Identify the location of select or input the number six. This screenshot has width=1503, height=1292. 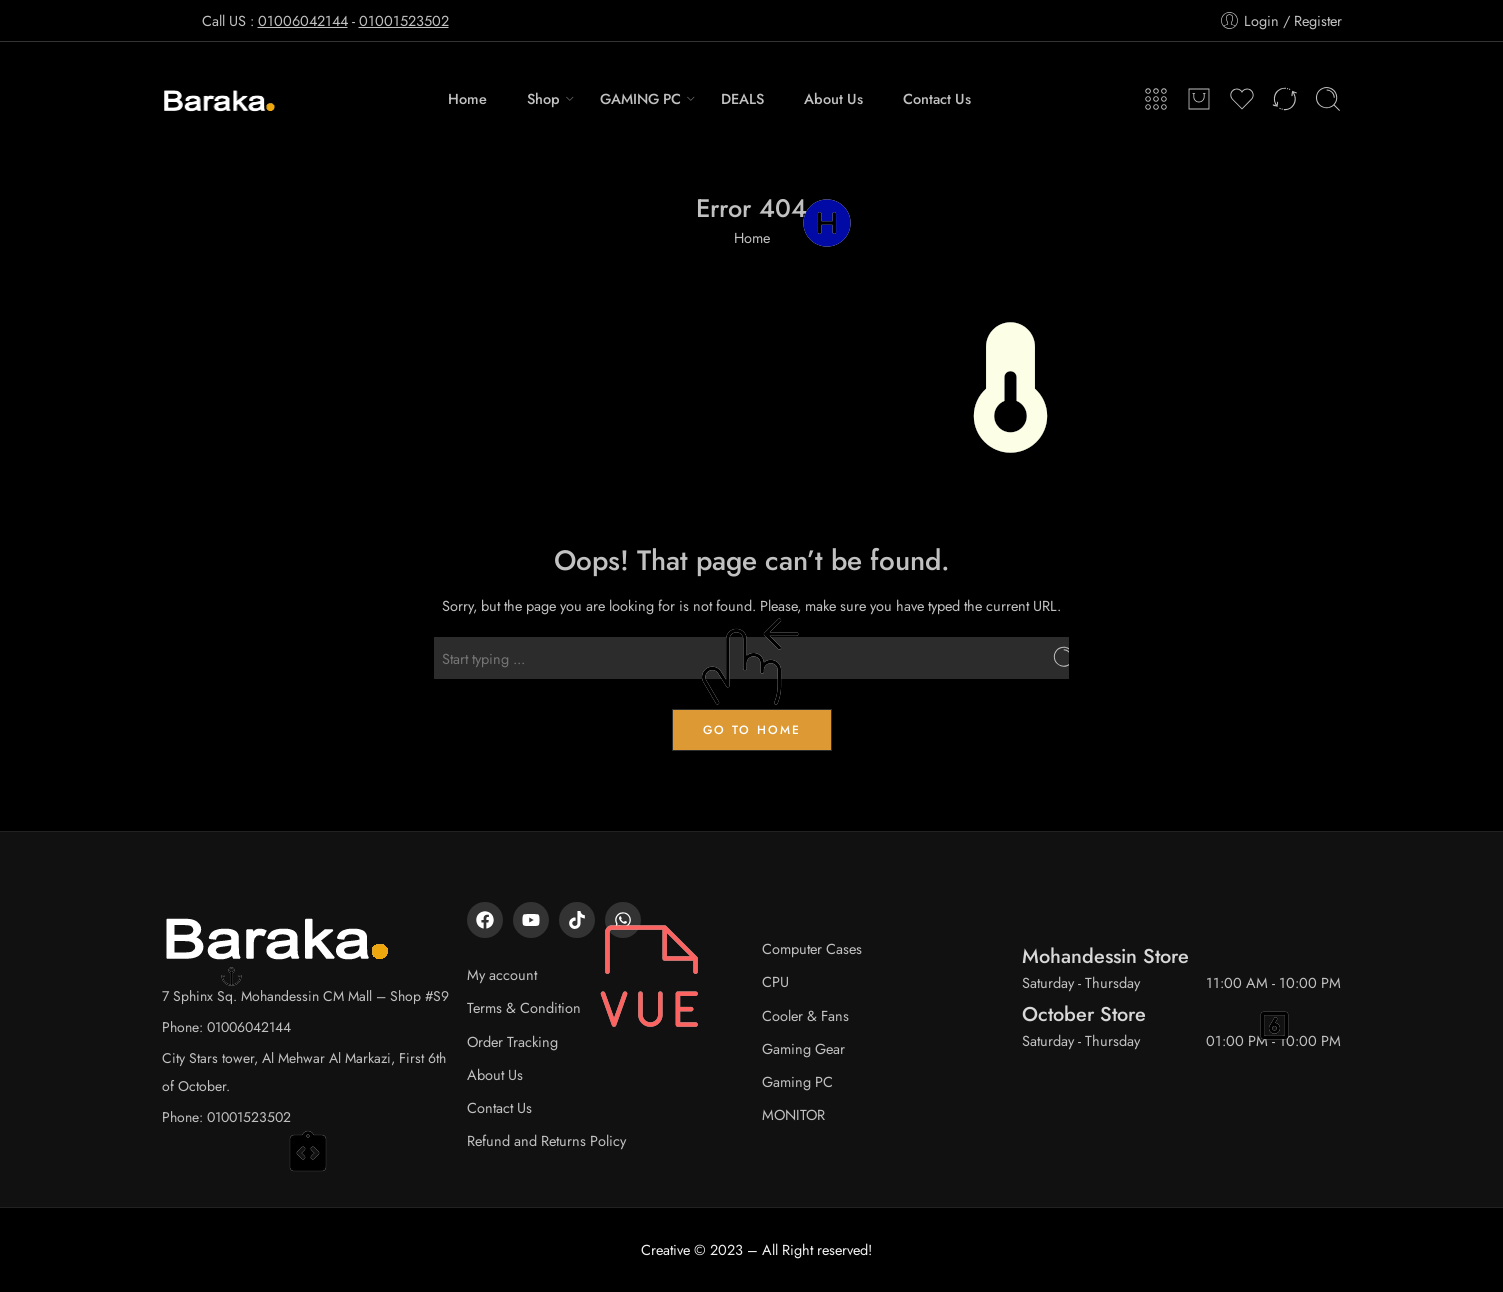
(1274, 1025).